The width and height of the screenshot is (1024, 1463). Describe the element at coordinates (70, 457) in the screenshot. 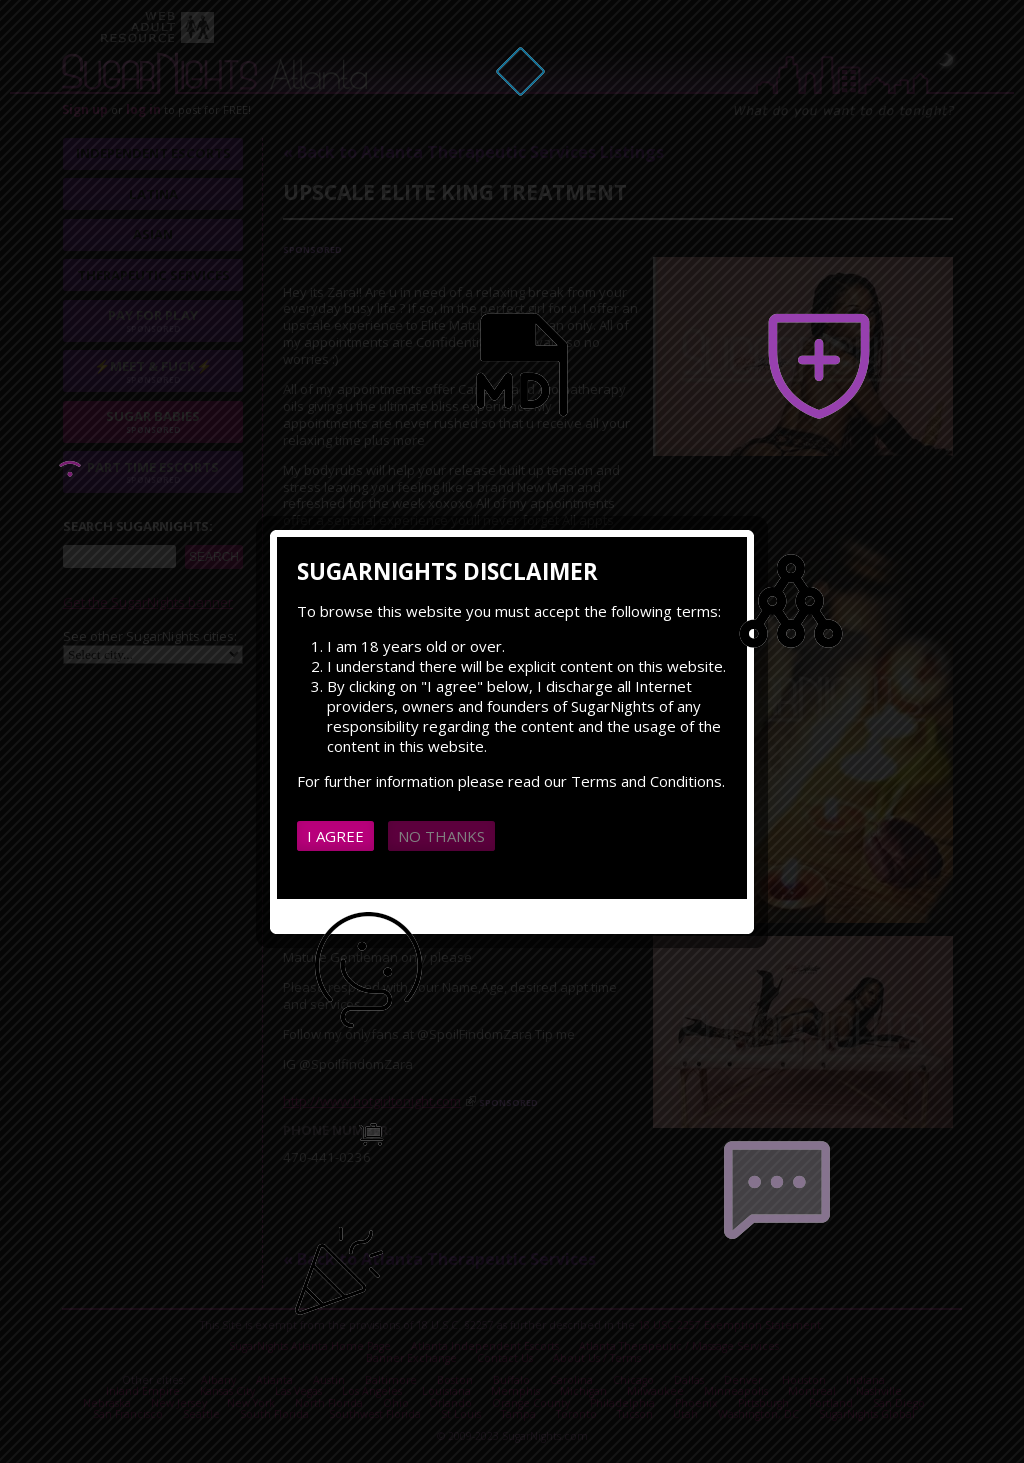

I see `indicates weak wifi signal strength` at that location.